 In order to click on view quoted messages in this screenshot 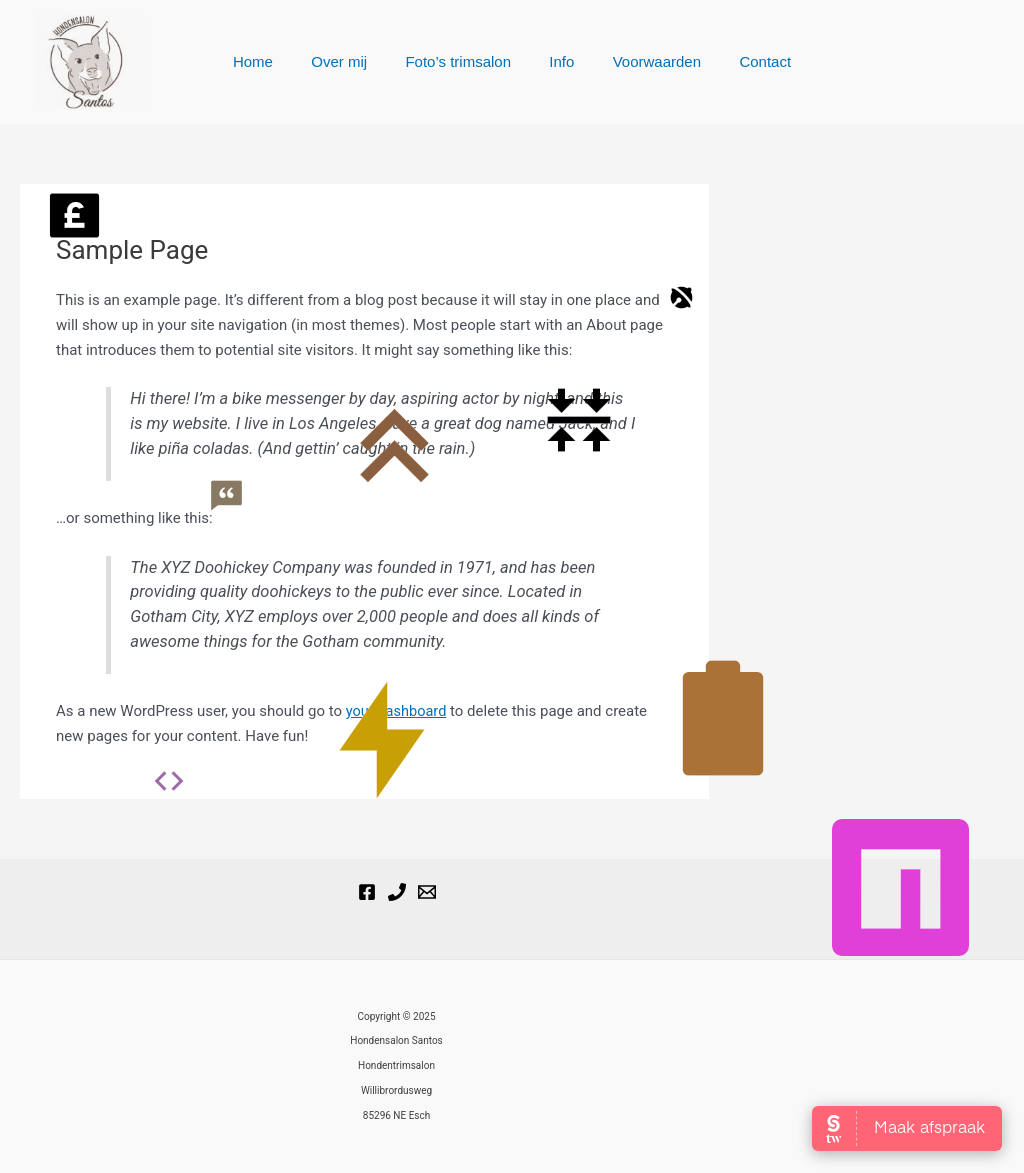, I will do `click(226, 494)`.